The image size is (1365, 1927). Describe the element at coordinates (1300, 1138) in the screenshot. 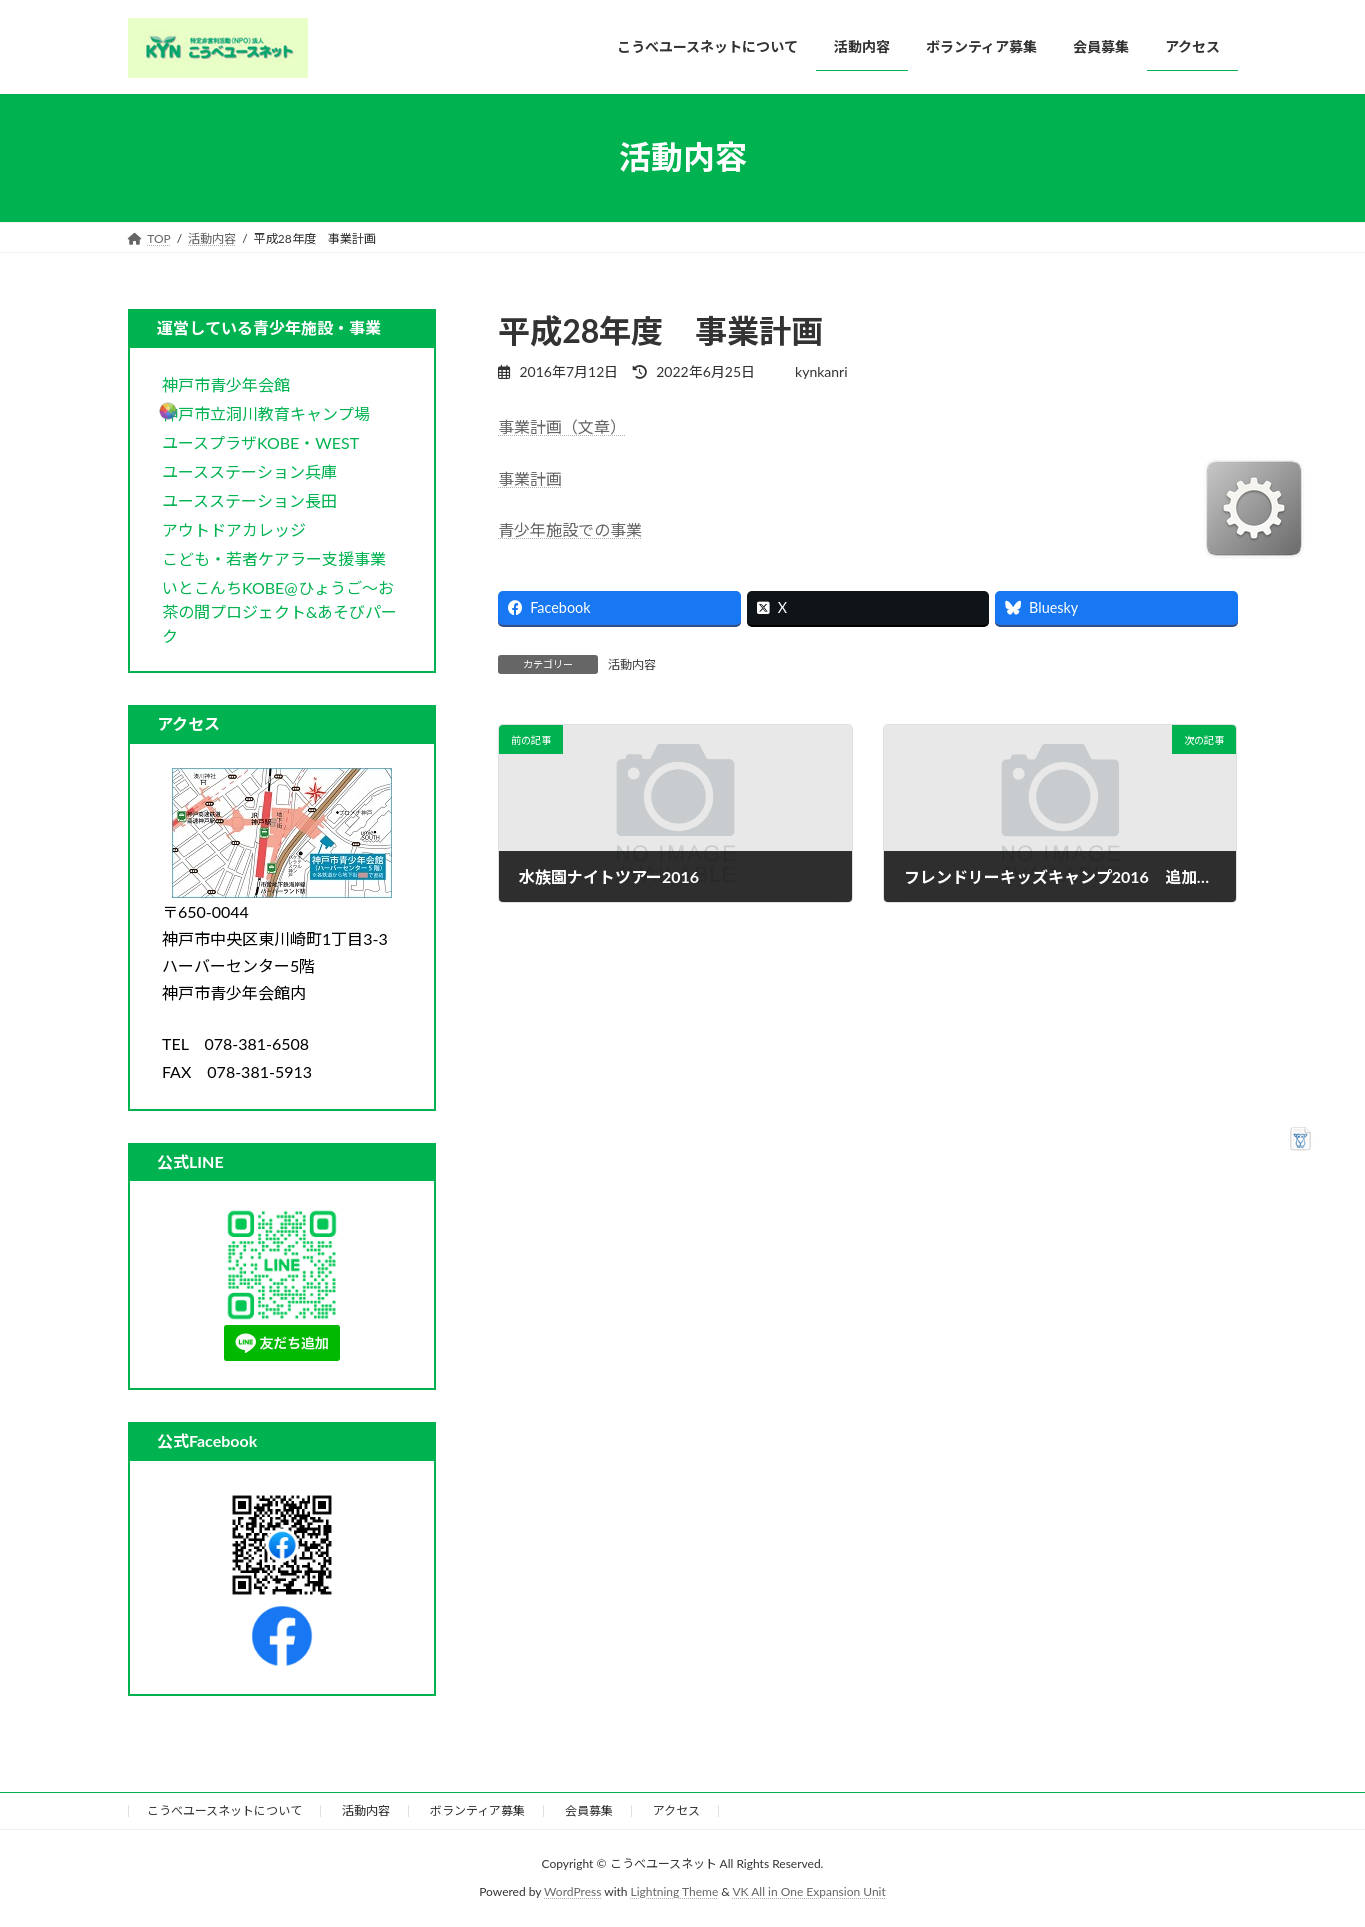

I see `indicates a perl script or program file` at that location.